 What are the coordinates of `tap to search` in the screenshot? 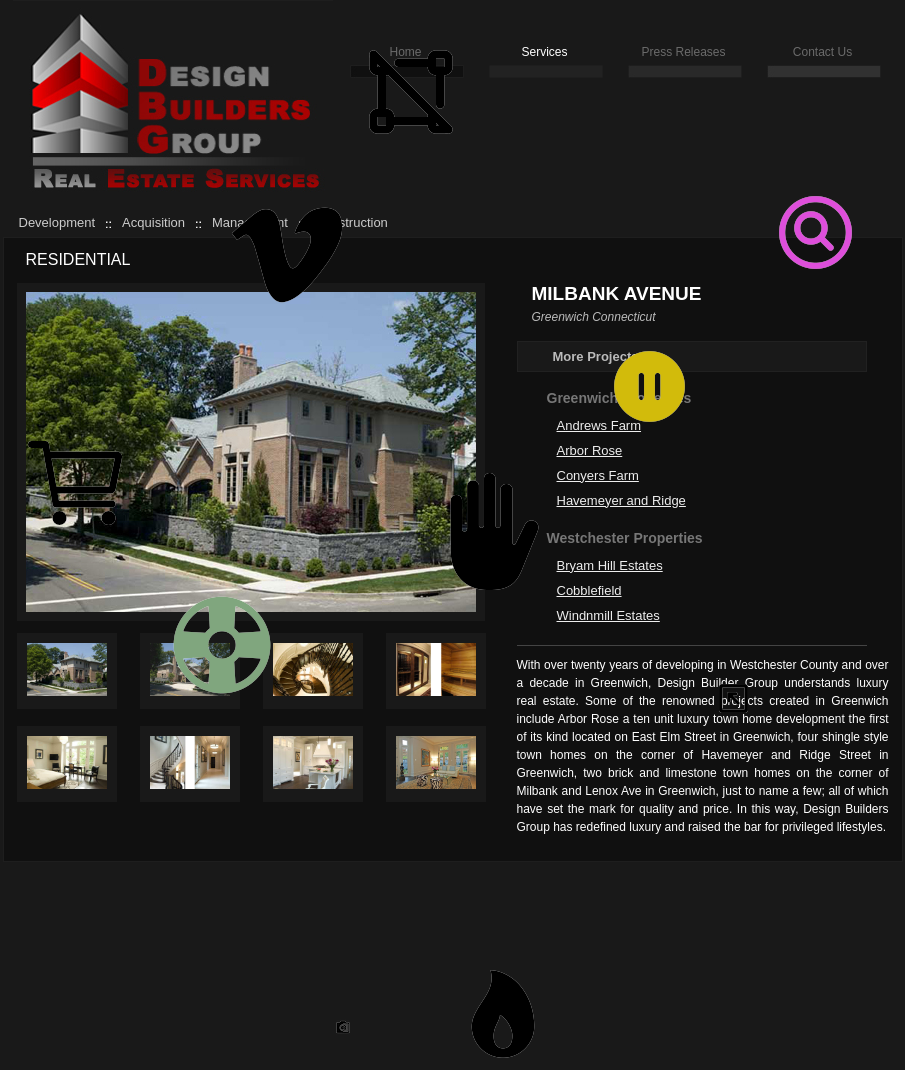 It's located at (815, 232).